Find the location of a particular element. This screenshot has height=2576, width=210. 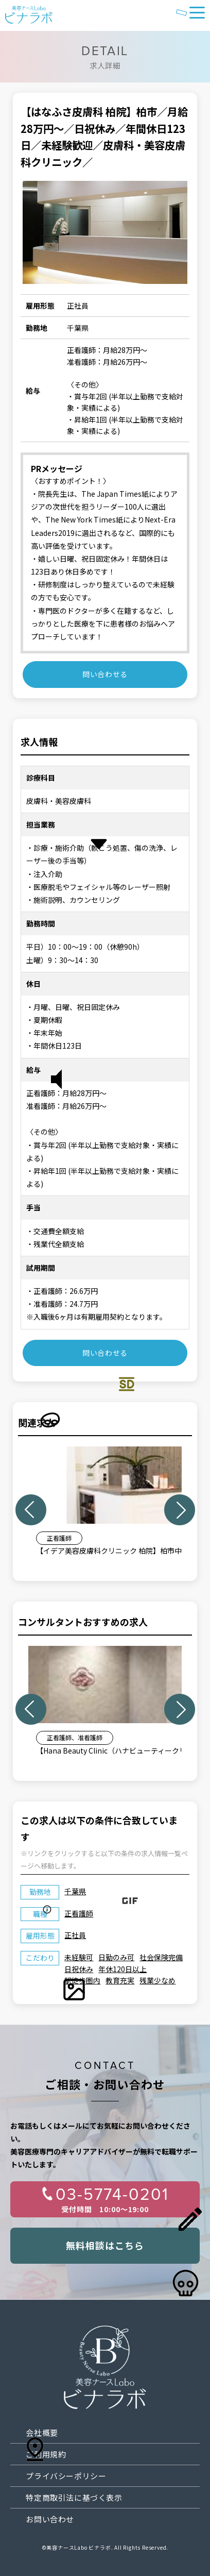

open cohost social media app is located at coordinates (50, 1420).